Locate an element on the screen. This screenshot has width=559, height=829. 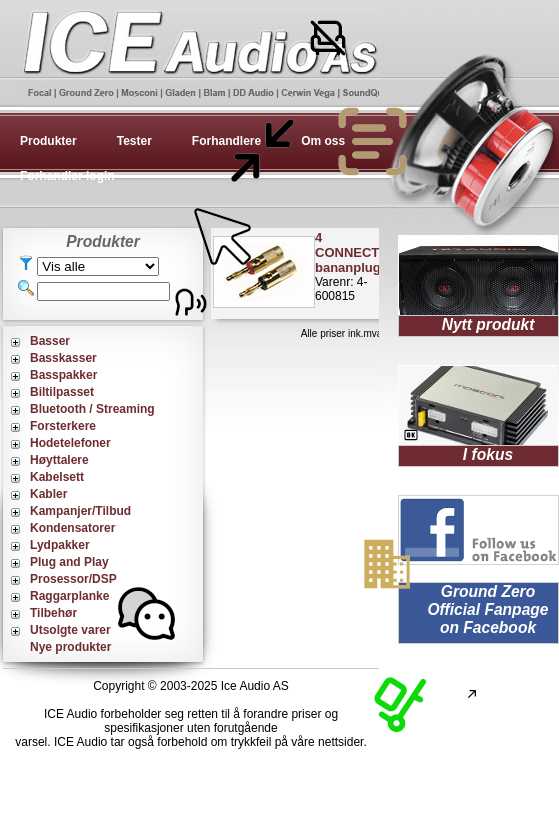
minimize or collapse the current window is located at coordinates (262, 150).